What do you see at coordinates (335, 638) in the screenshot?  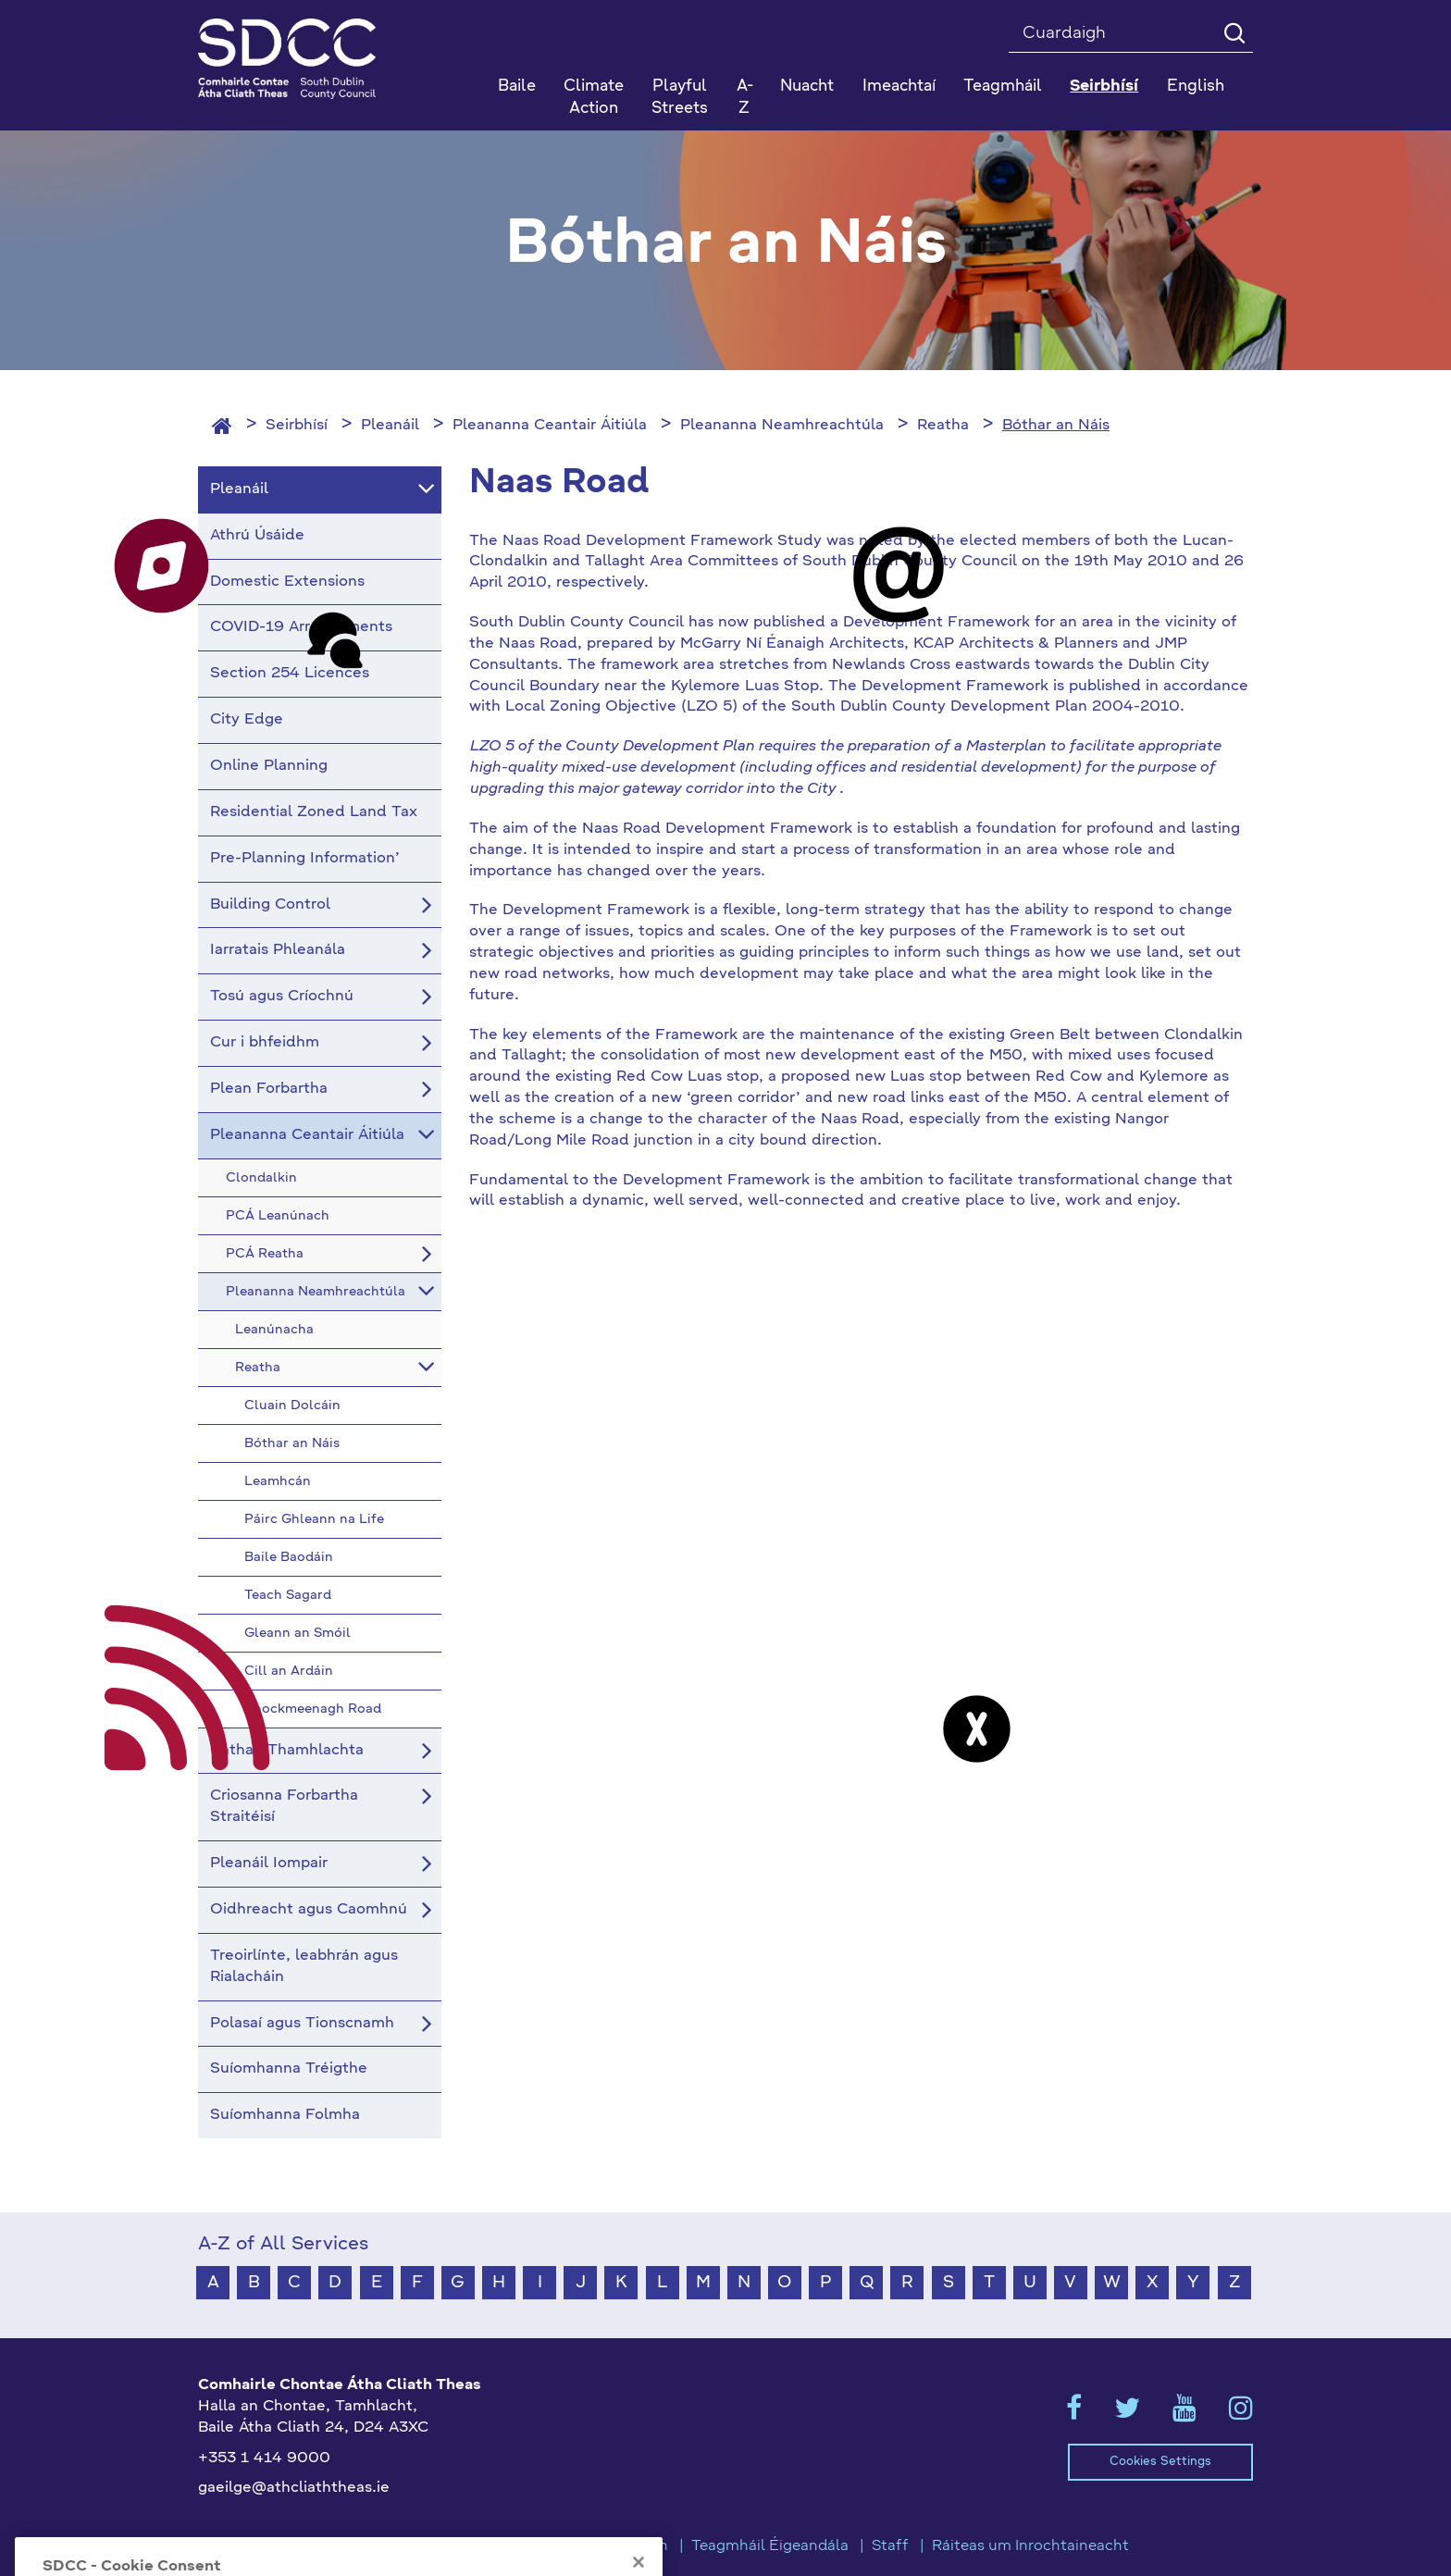 I see `access a forum channel` at bounding box center [335, 638].